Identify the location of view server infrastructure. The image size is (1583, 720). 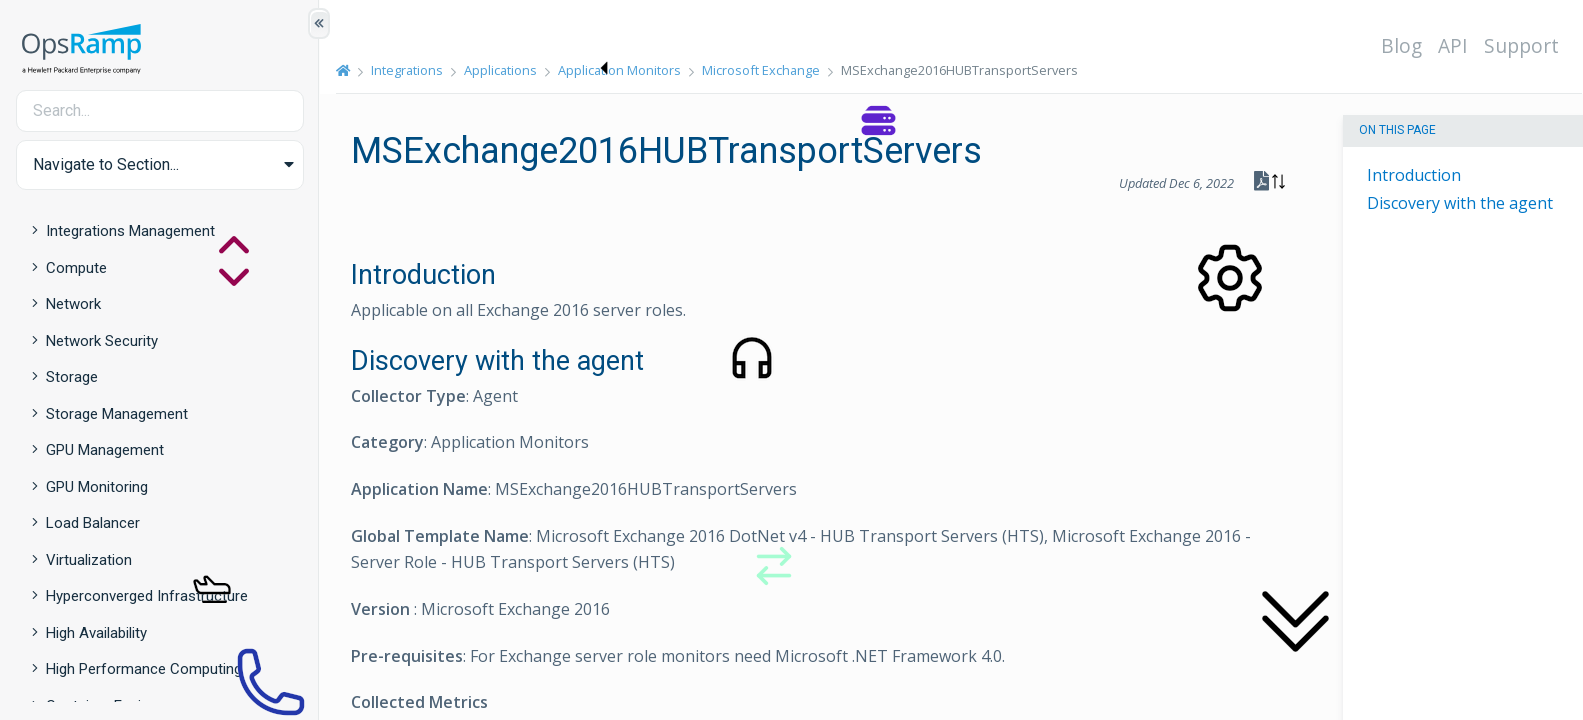
(878, 120).